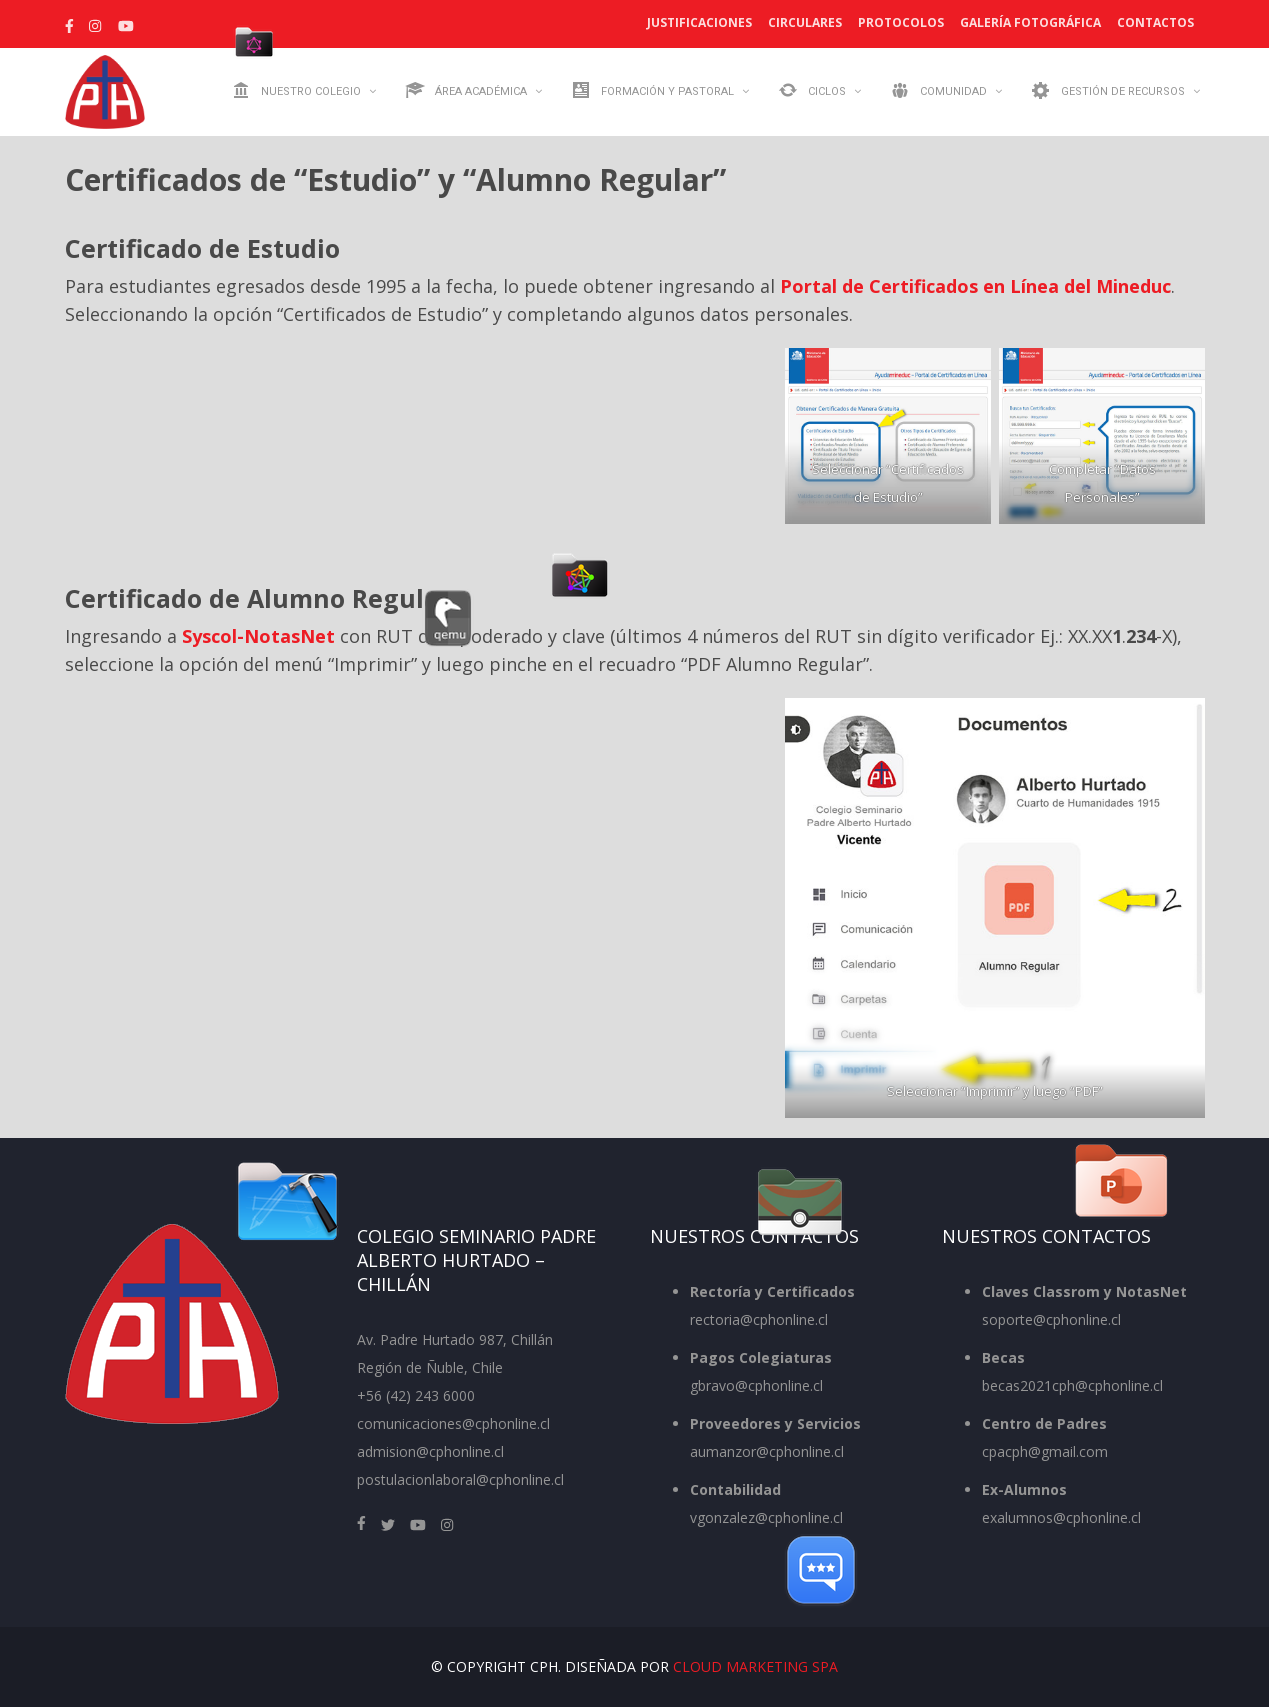  I want to click on open xcode projects folder, so click(287, 1204).